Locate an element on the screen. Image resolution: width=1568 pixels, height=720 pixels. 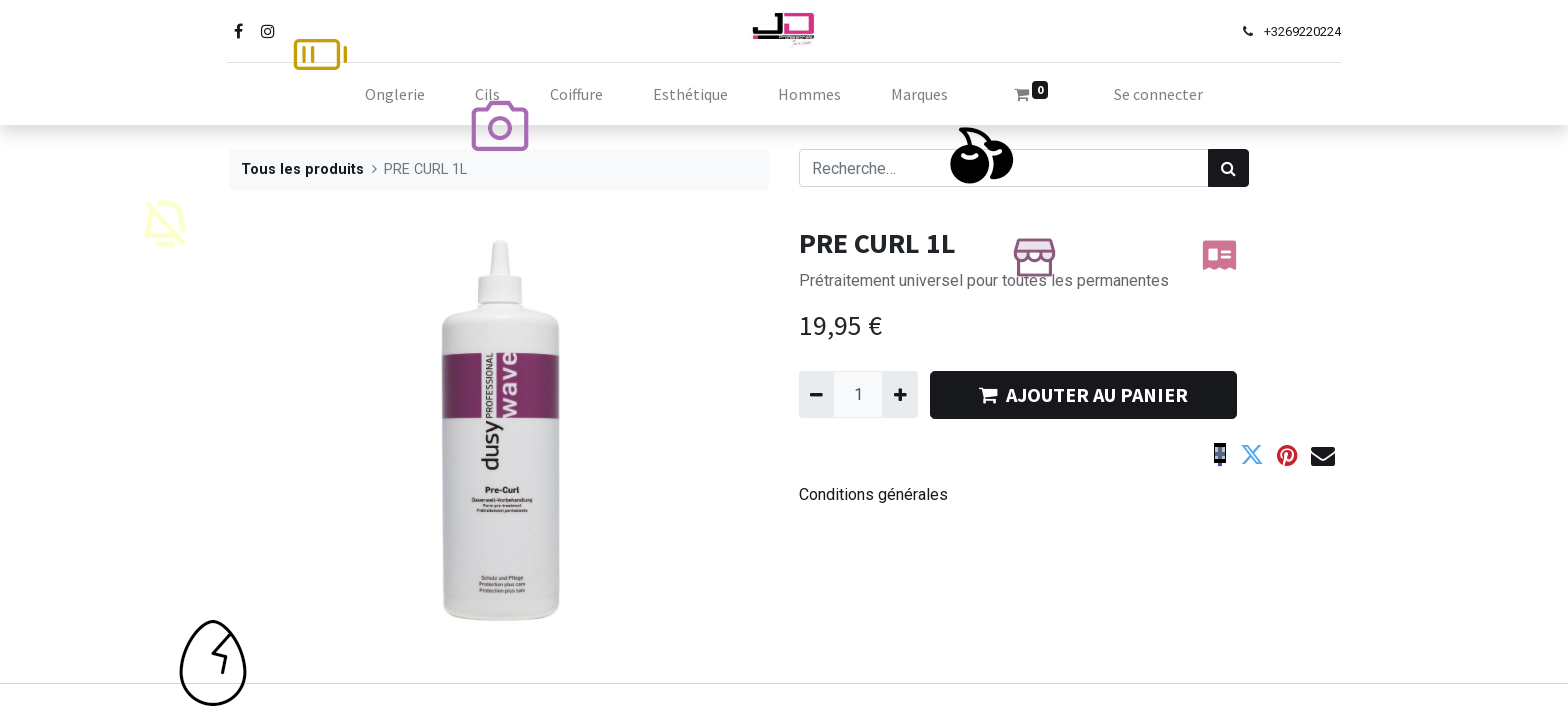
indicates fruit or food category is located at coordinates (980, 155).